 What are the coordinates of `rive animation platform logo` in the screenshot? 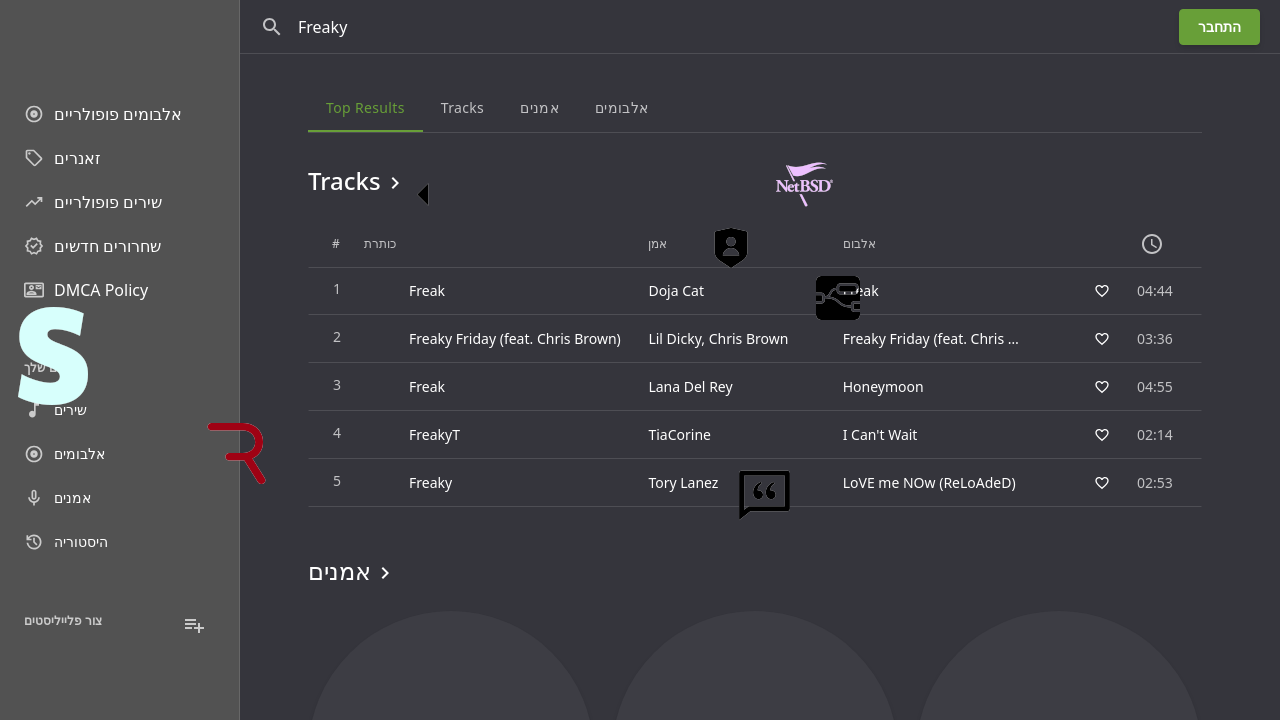 It's located at (236, 453).